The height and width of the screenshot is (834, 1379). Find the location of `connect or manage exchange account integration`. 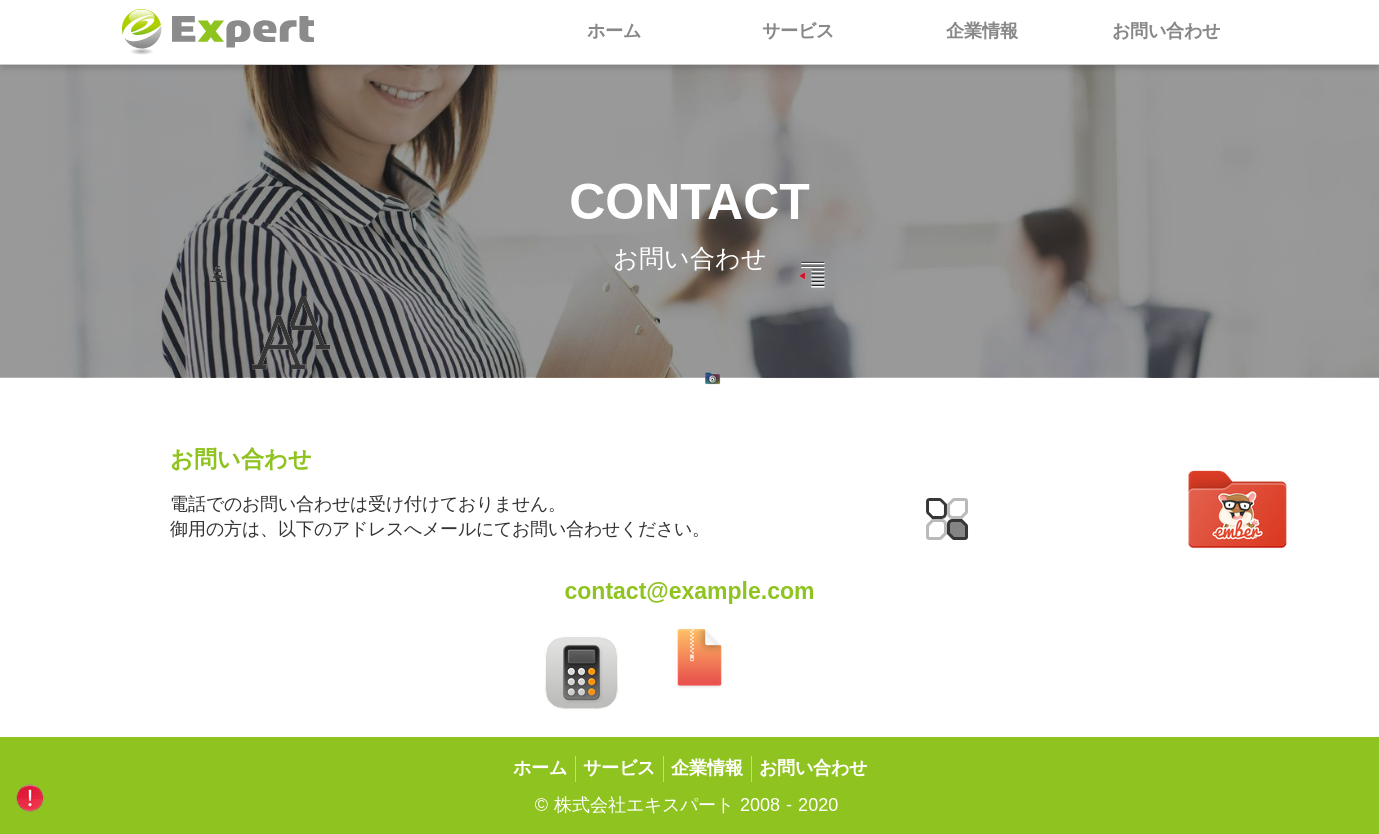

connect or manage exchange account integration is located at coordinates (947, 519).